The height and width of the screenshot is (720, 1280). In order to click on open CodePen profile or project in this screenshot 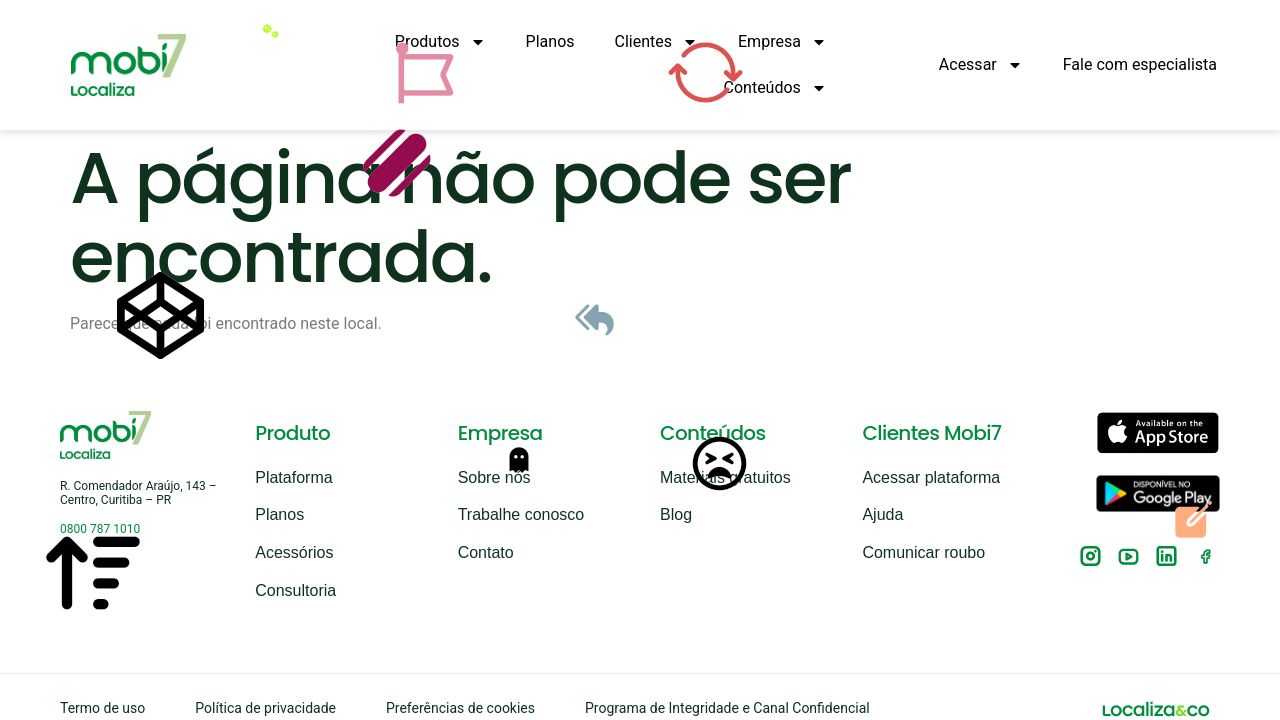, I will do `click(160, 315)`.